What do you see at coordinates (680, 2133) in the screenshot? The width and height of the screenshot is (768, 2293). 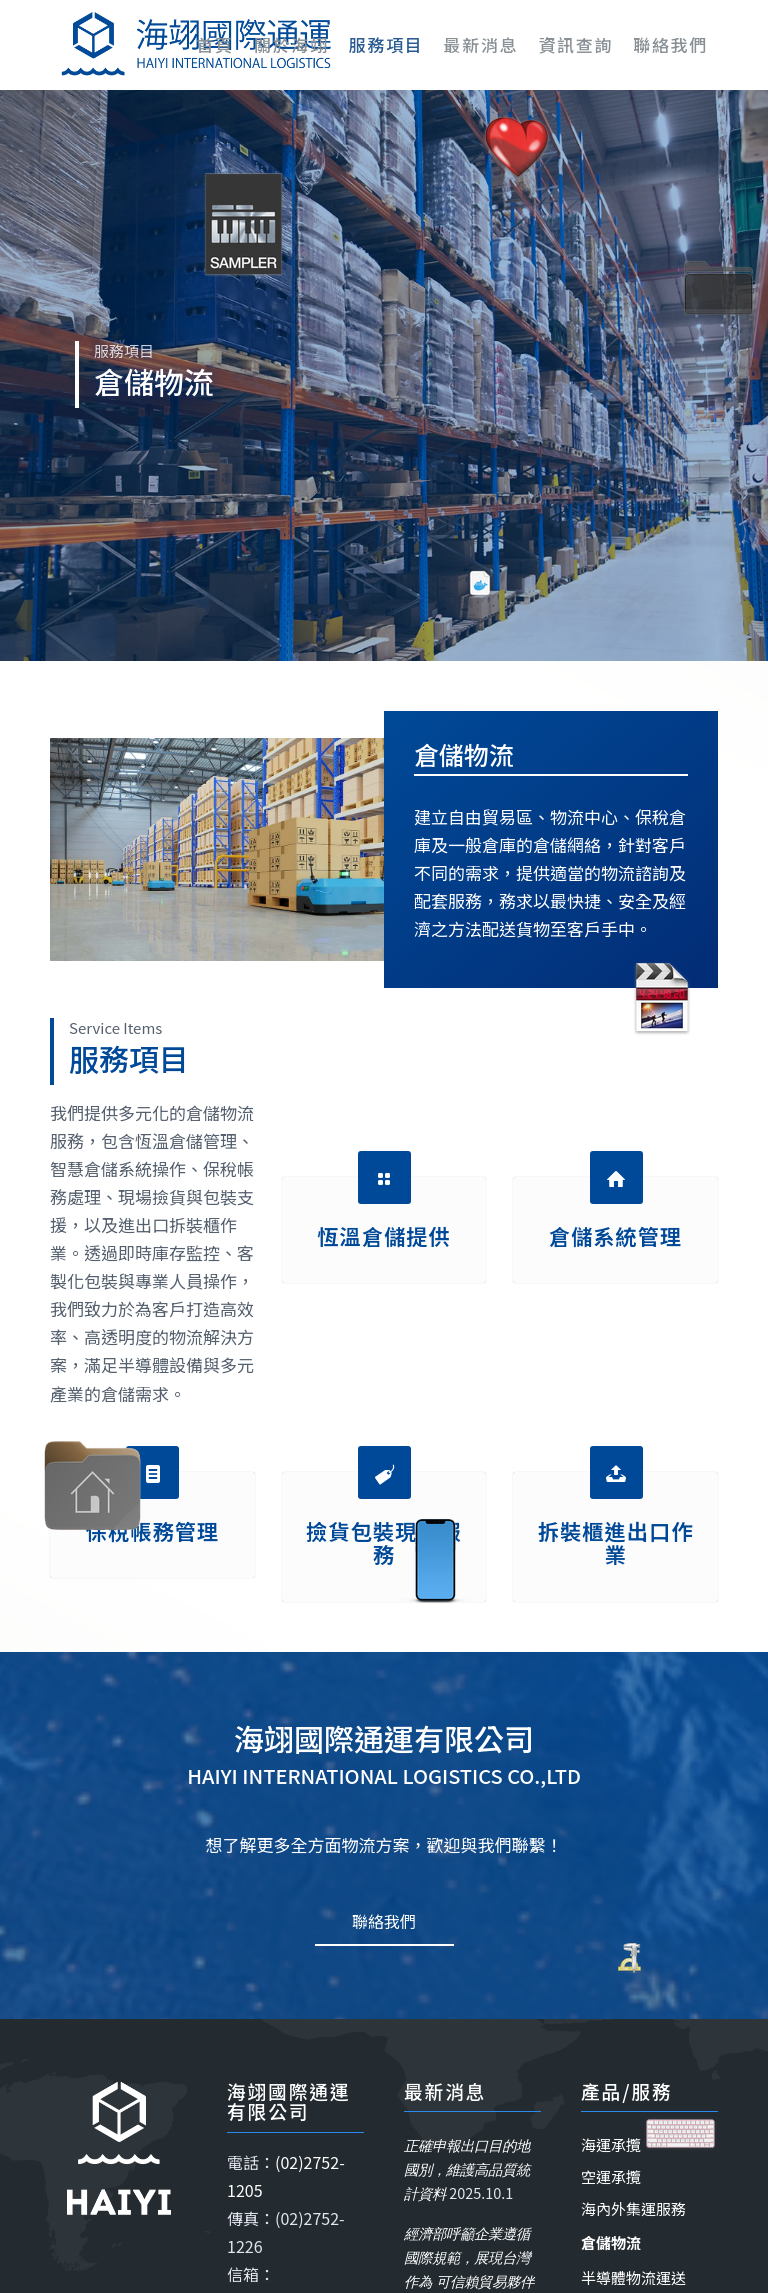 I see `connect a bluetooth keyboard` at bounding box center [680, 2133].